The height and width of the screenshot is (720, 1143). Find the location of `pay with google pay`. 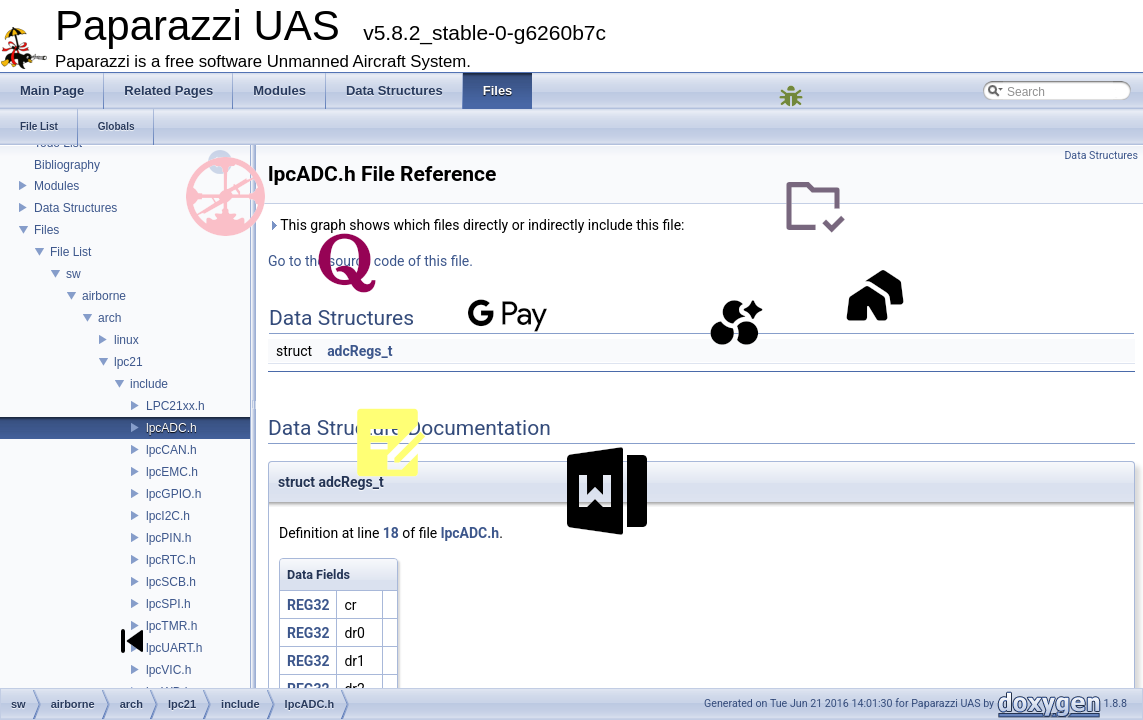

pay with google pay is located at coordinates (507, 315).